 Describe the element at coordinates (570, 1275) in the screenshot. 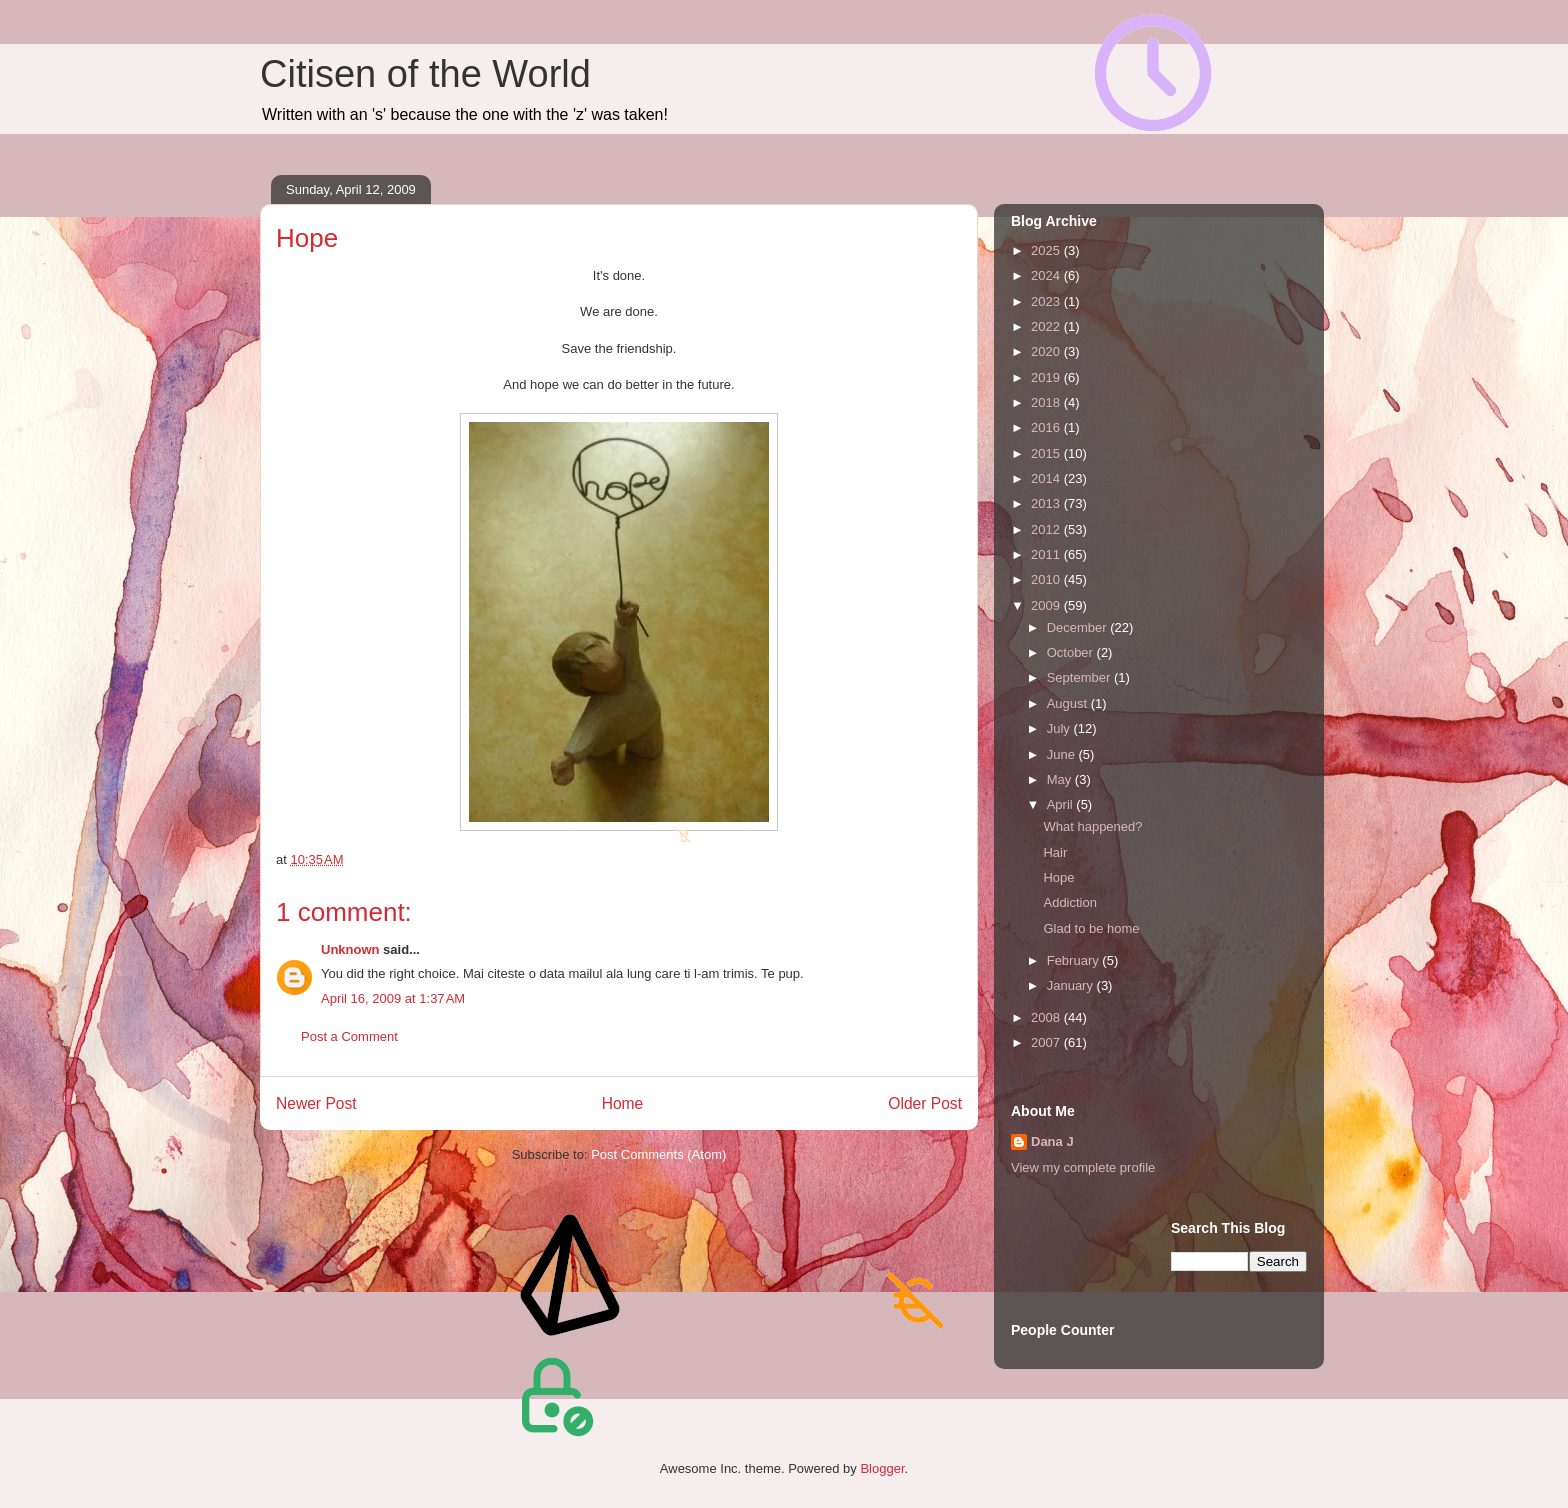

I see `prisma database ORM logo` at that location.